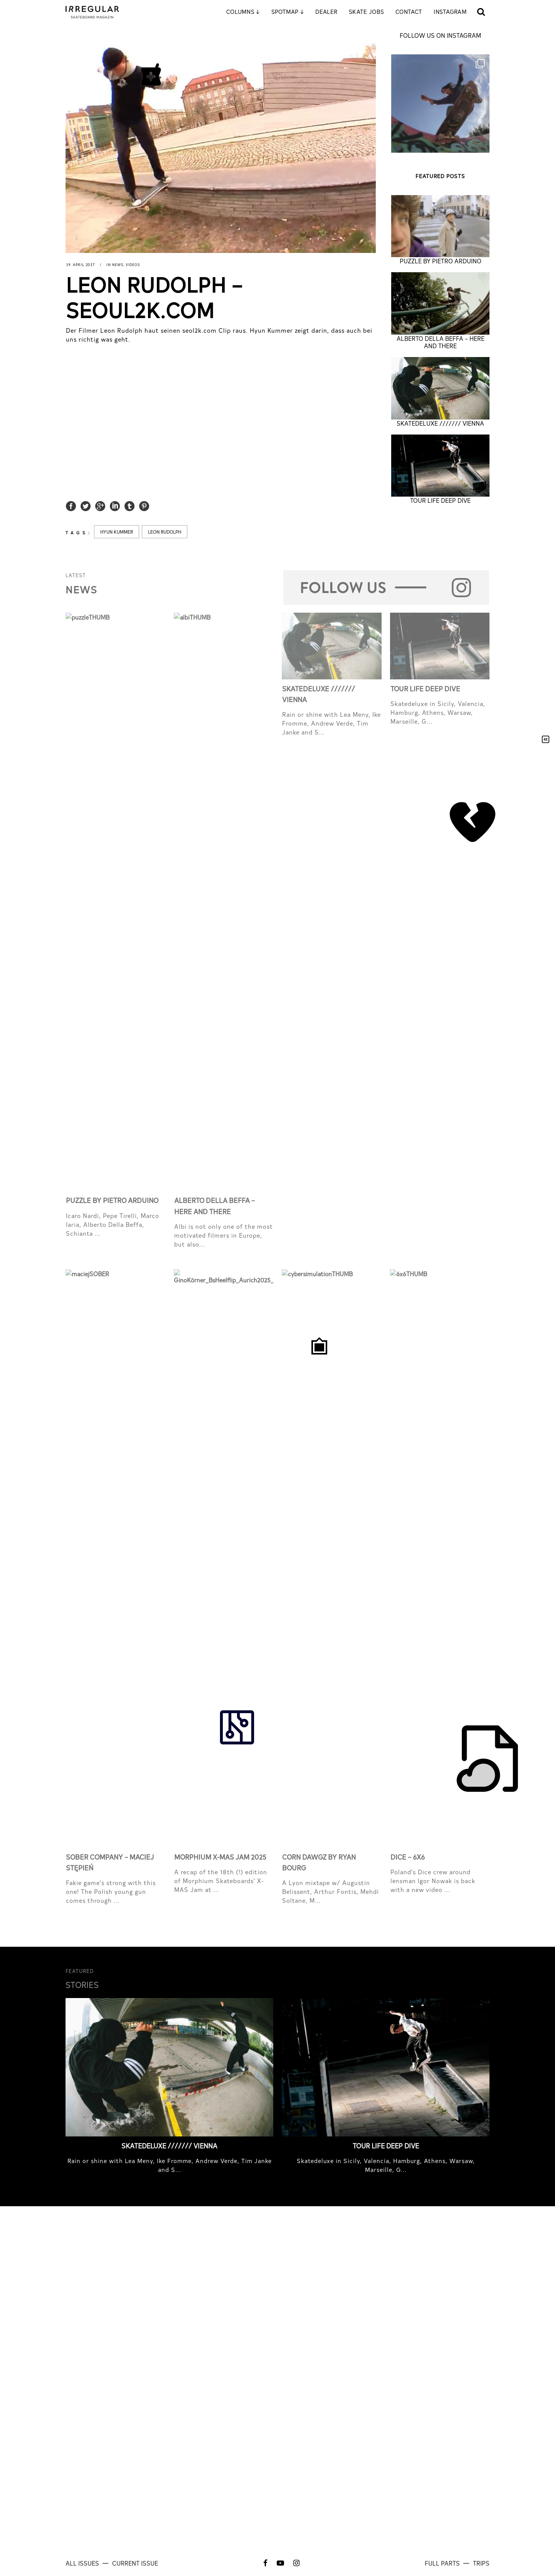 The height and width of the screenshot is (2576, 555). What do you see at coordinates (319, 1346) in the screenshot?
I see `view photo frame options` at bounding box center [319, 1346].